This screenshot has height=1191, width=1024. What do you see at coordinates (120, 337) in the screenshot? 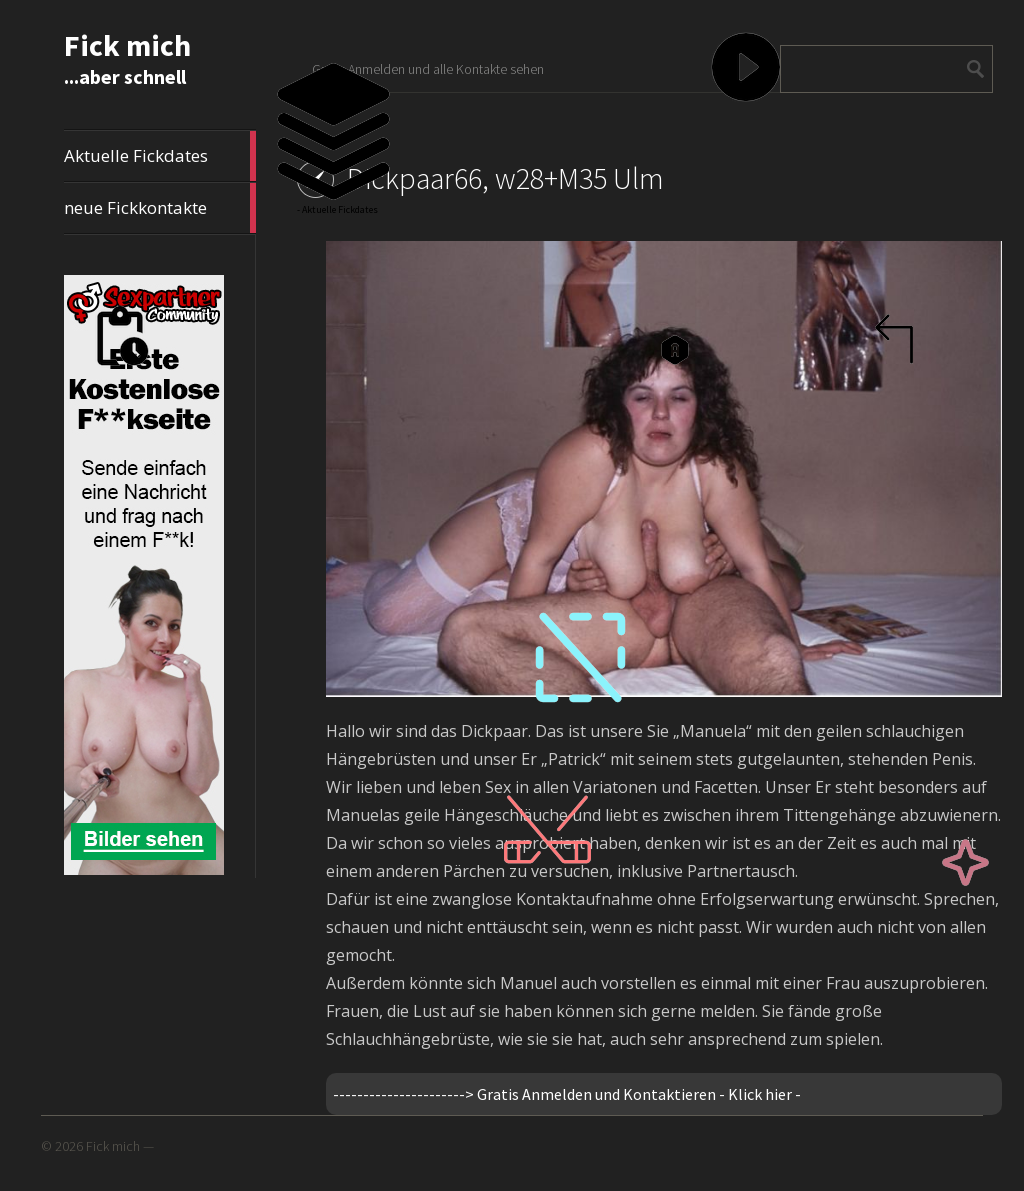
I see `view tasks awaiting completion` at bounding box center [120, 337].